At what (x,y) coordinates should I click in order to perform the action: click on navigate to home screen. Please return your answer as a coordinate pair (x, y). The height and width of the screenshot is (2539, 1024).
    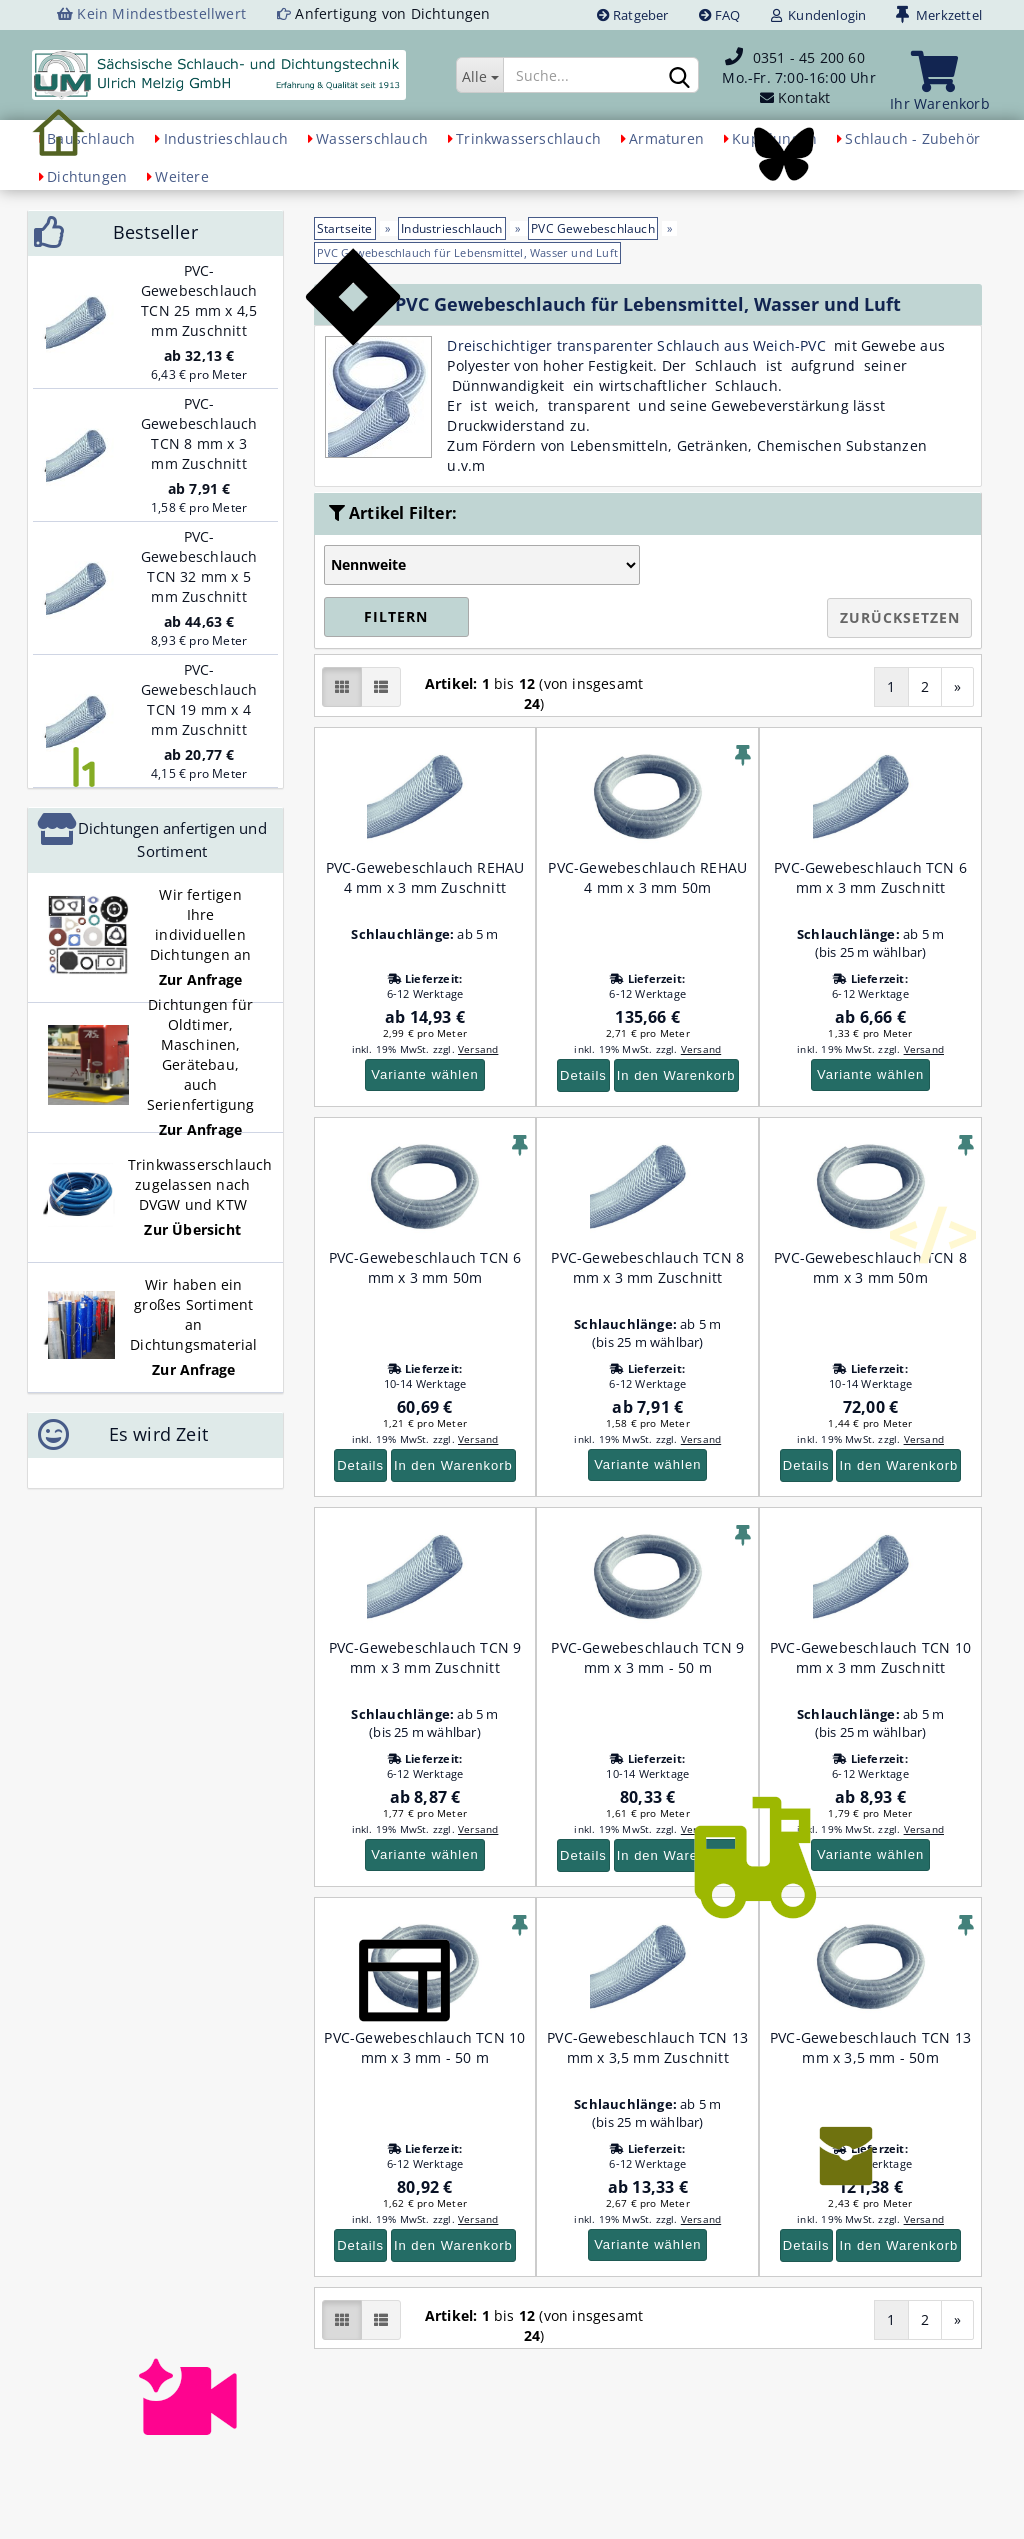
    Looking at the image, I should click on (58, 134).